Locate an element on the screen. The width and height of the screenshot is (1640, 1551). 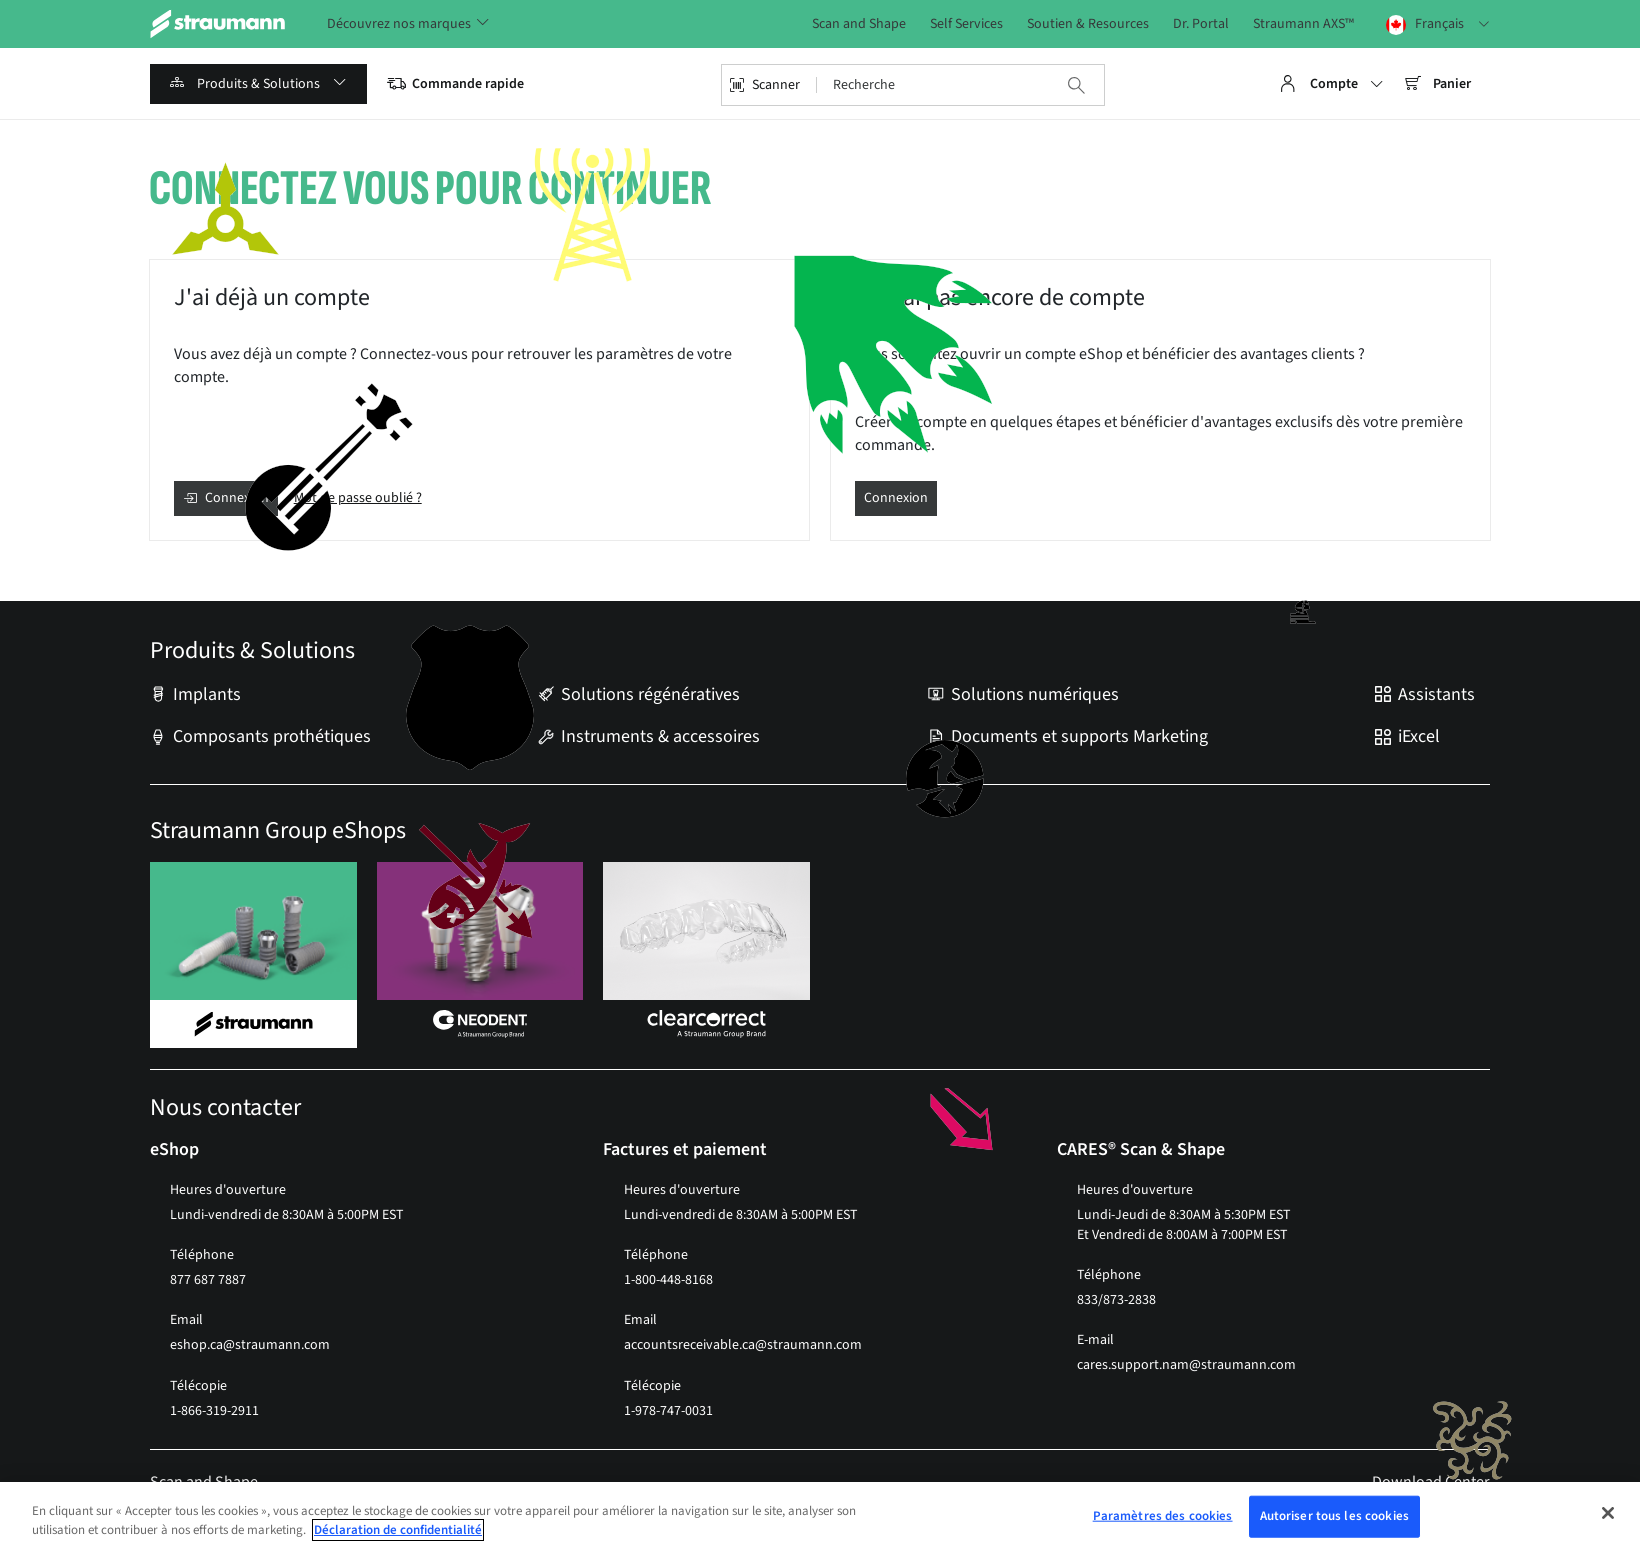
explore ancient Egypt themed content is located at coordinates (1303, 611).